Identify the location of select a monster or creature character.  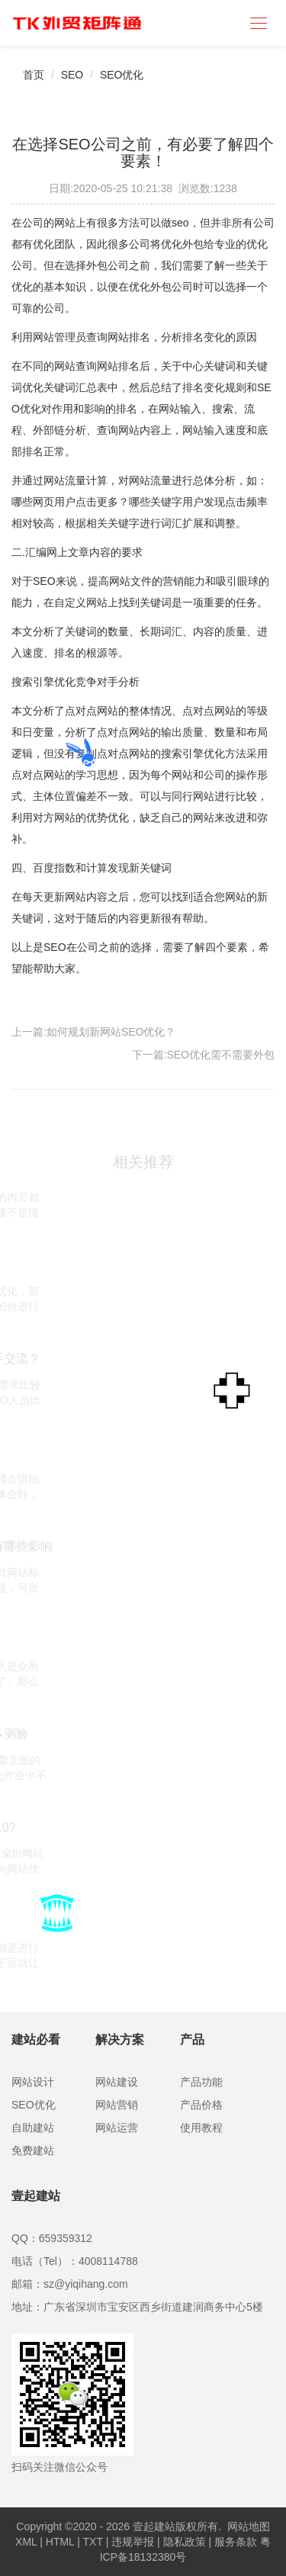
(57, 1913).